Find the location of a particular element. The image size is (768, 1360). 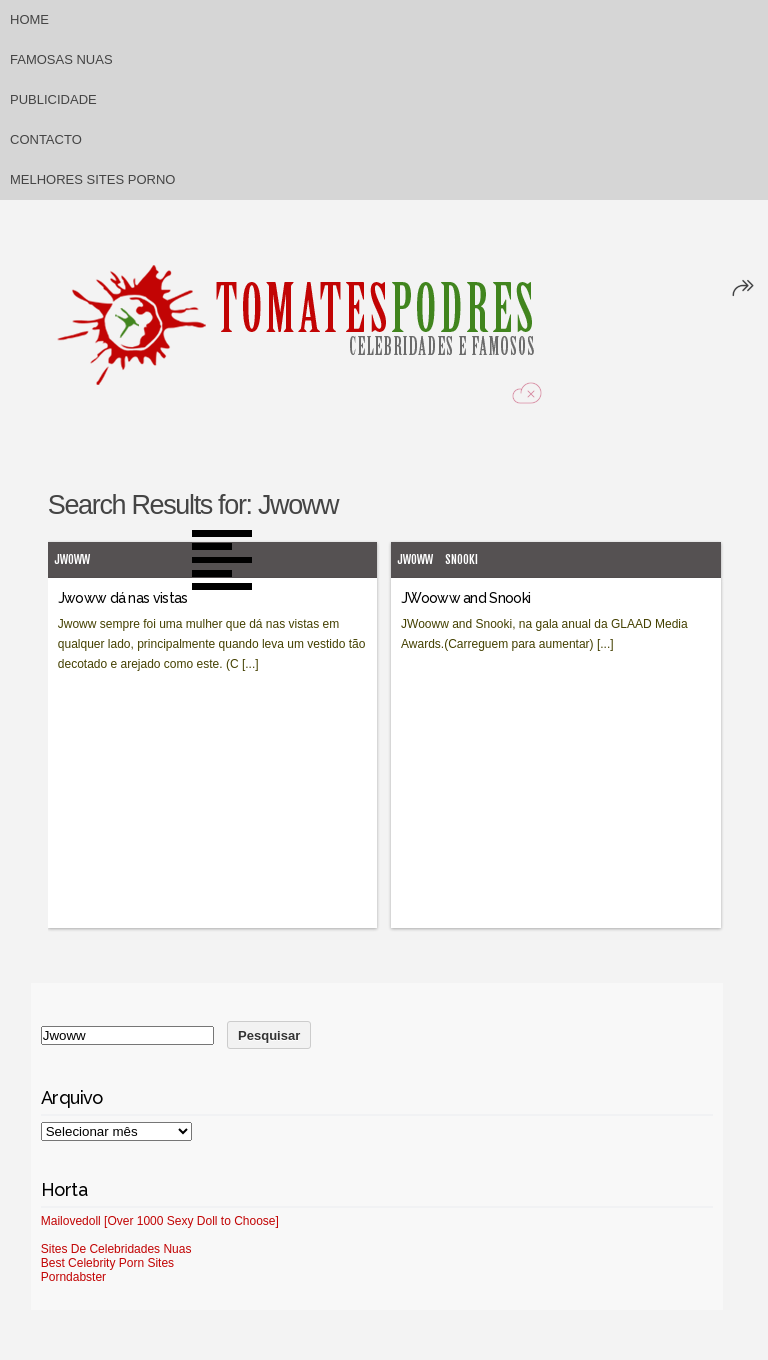

forward message or content to multiple recipients is located at coordinates (743, 288).